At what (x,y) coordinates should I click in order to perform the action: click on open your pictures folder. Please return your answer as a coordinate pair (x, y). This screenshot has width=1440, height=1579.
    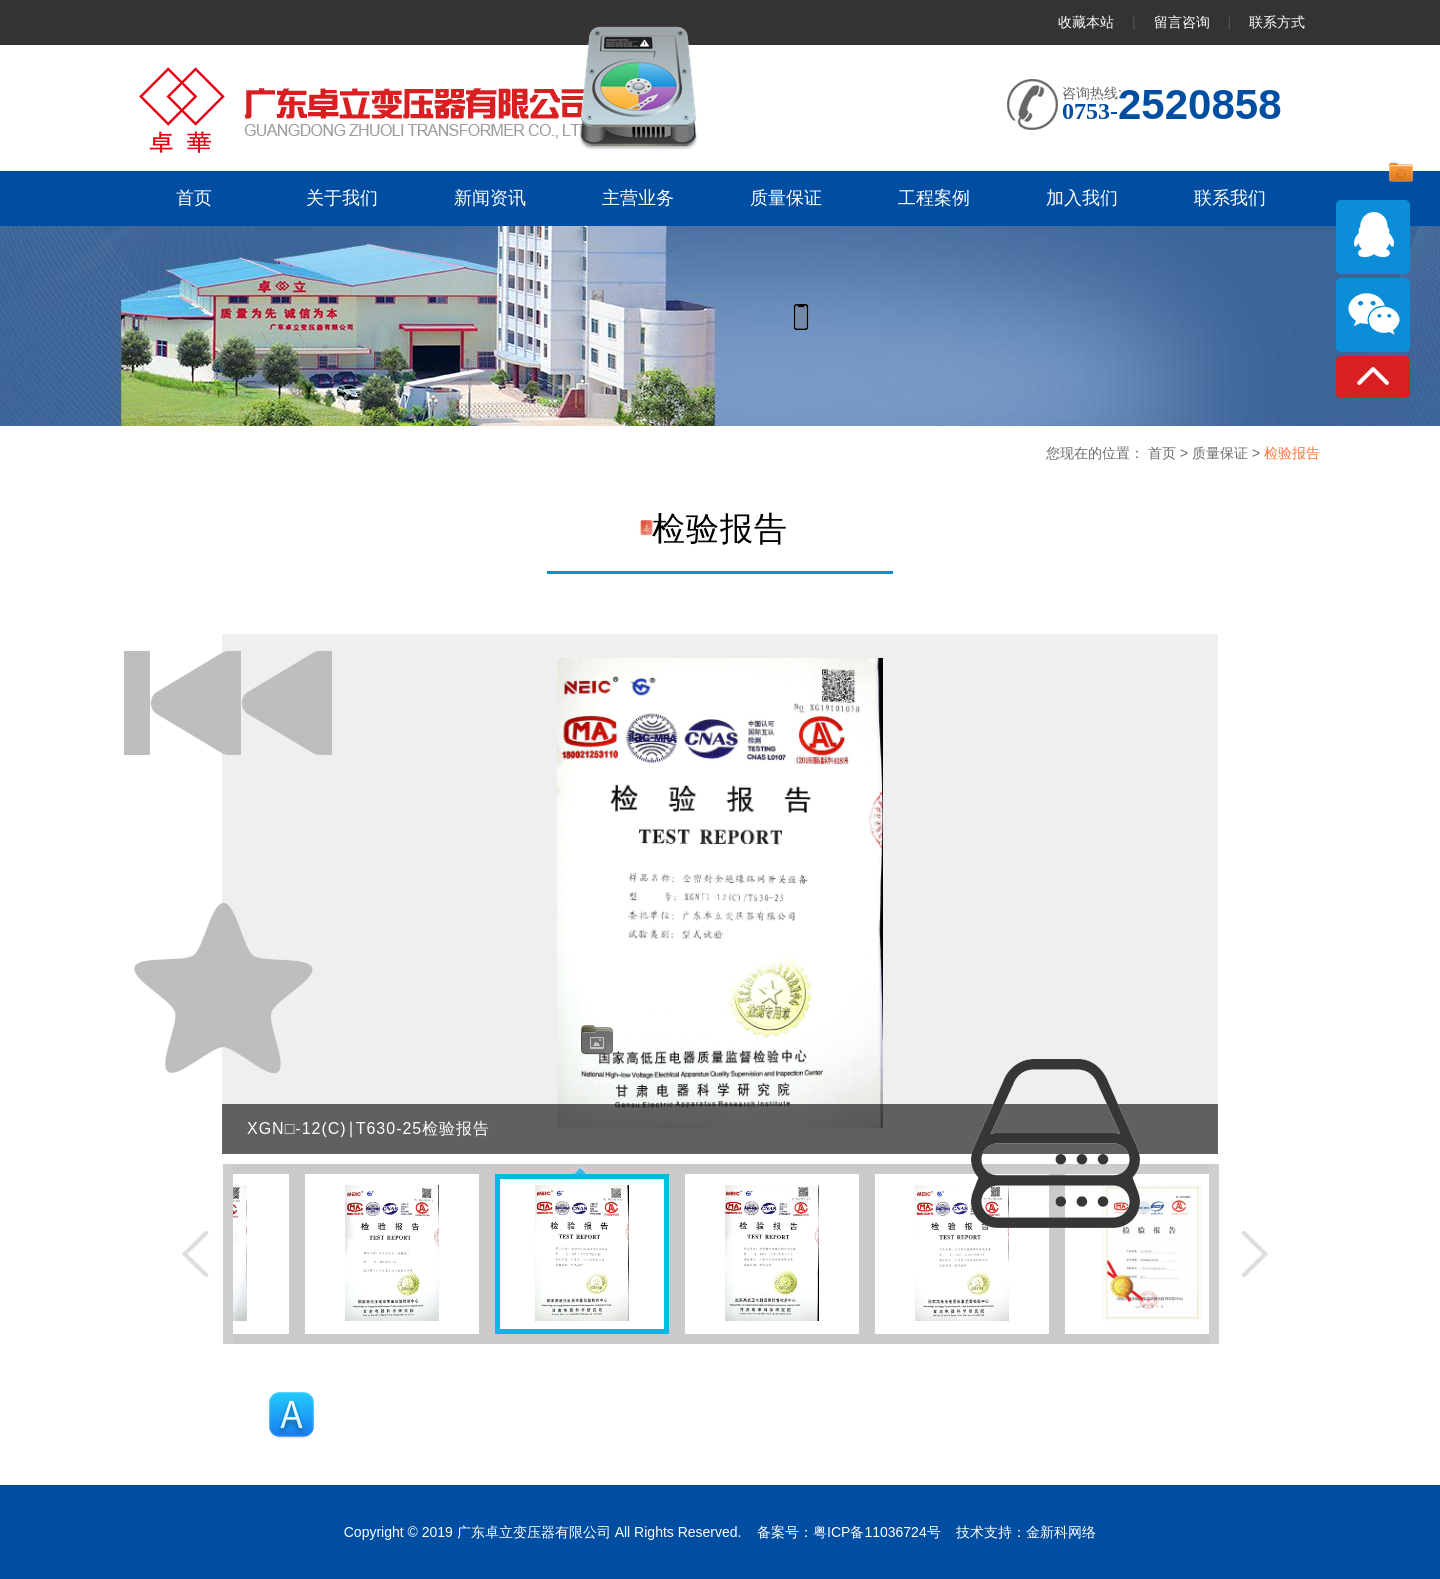
    Looking at the image, I should click on (597, 1039).